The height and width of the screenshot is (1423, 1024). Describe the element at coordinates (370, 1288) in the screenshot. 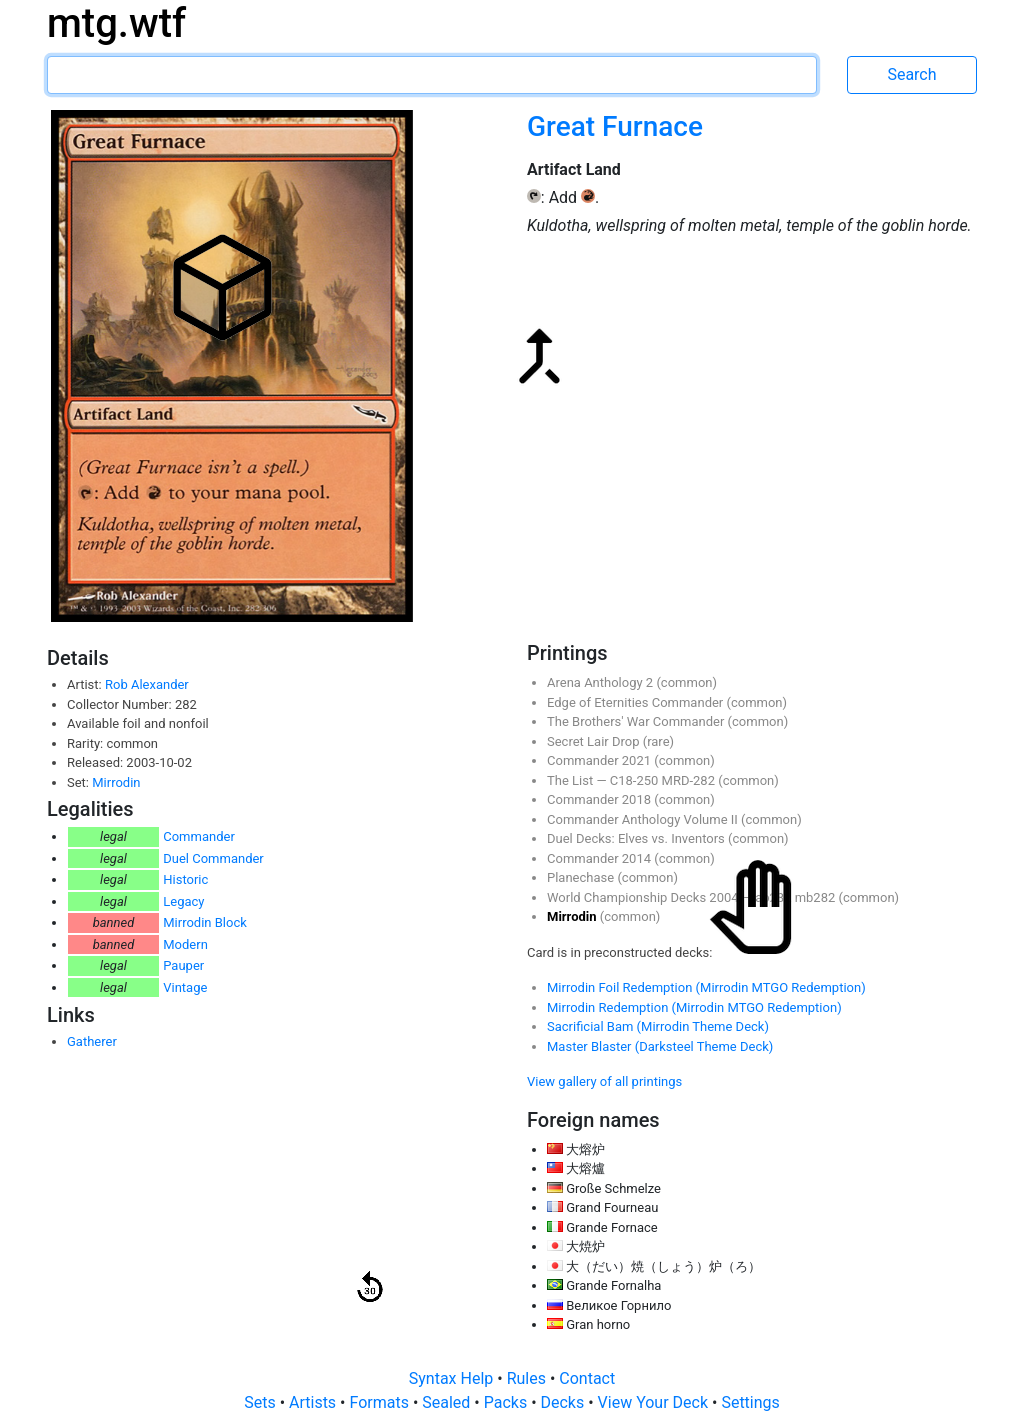

I see `replay the last 30 seconds` at that location.